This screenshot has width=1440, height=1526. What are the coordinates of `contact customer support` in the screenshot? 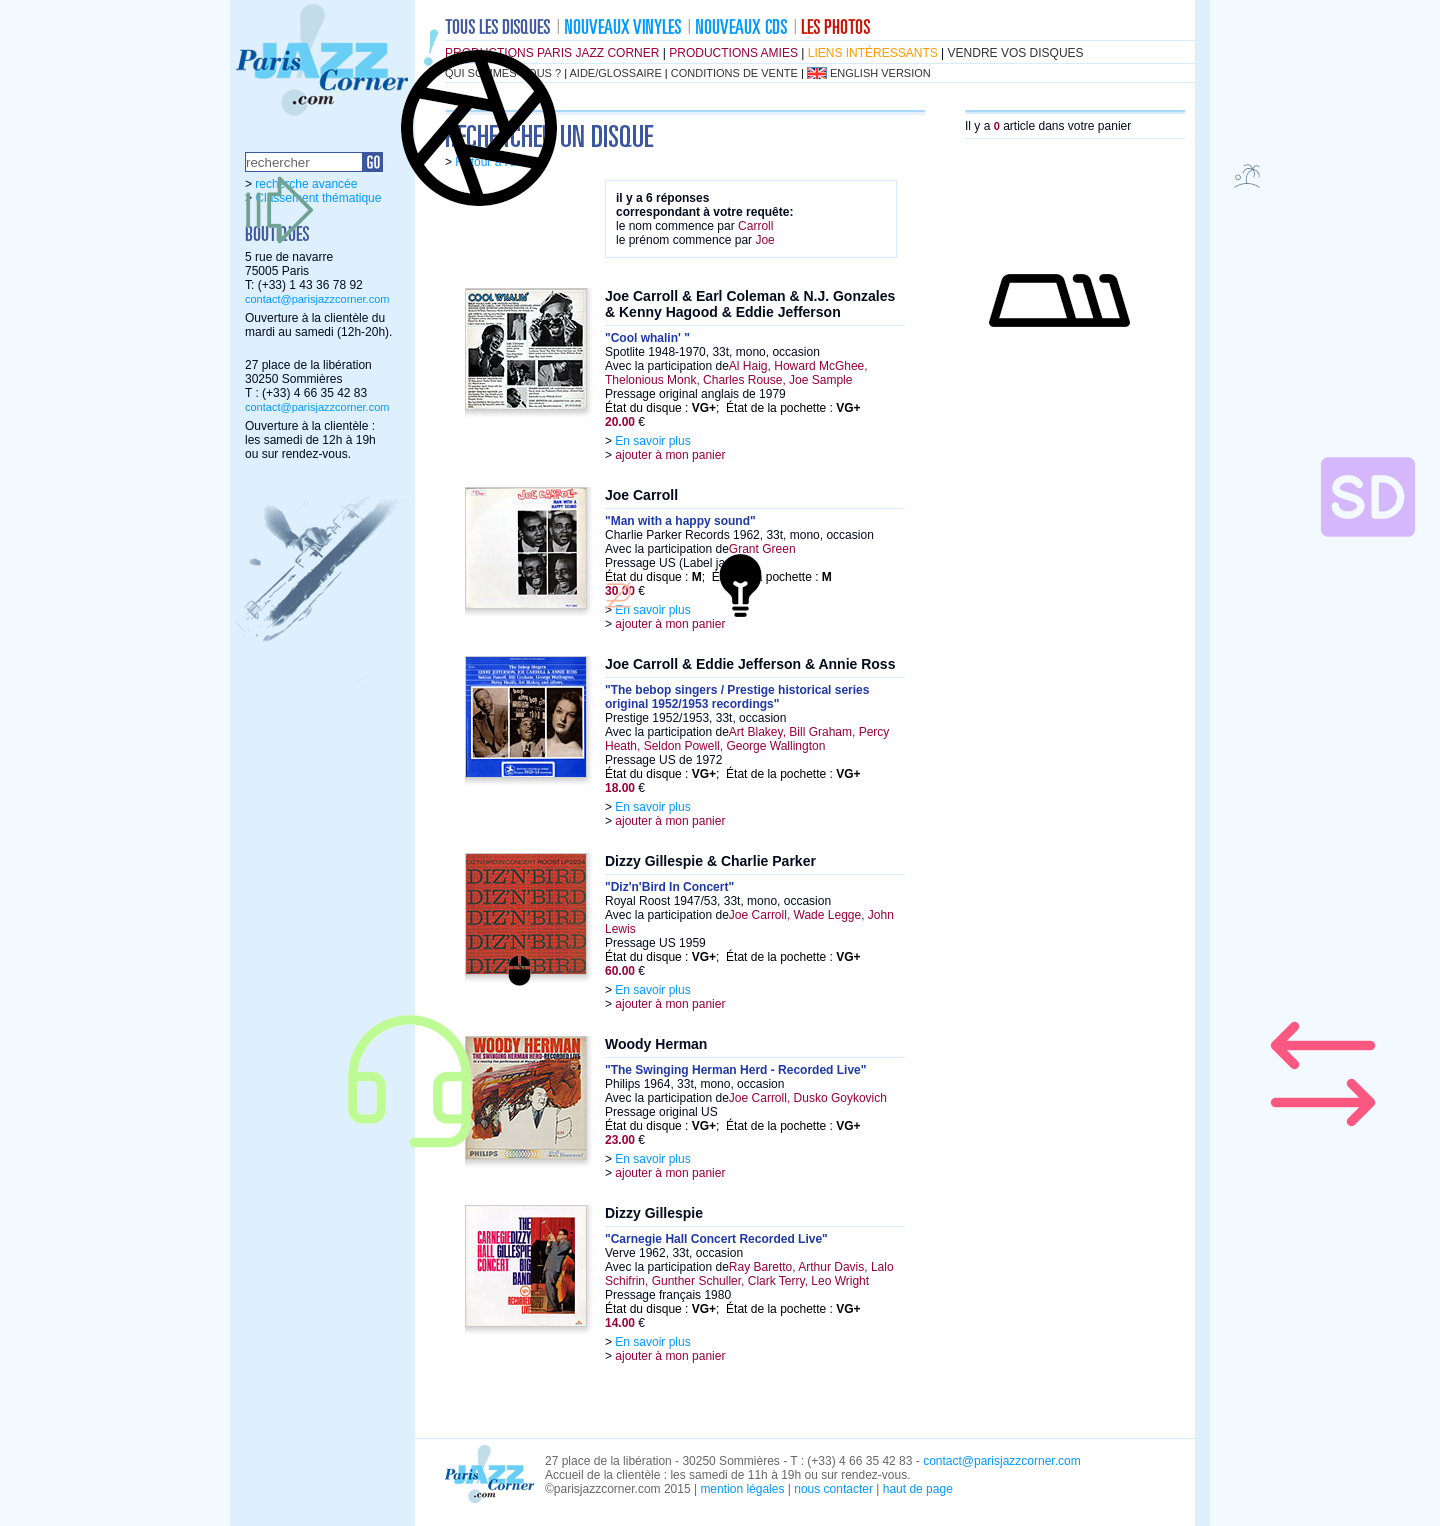 It's located at (409, 1076).